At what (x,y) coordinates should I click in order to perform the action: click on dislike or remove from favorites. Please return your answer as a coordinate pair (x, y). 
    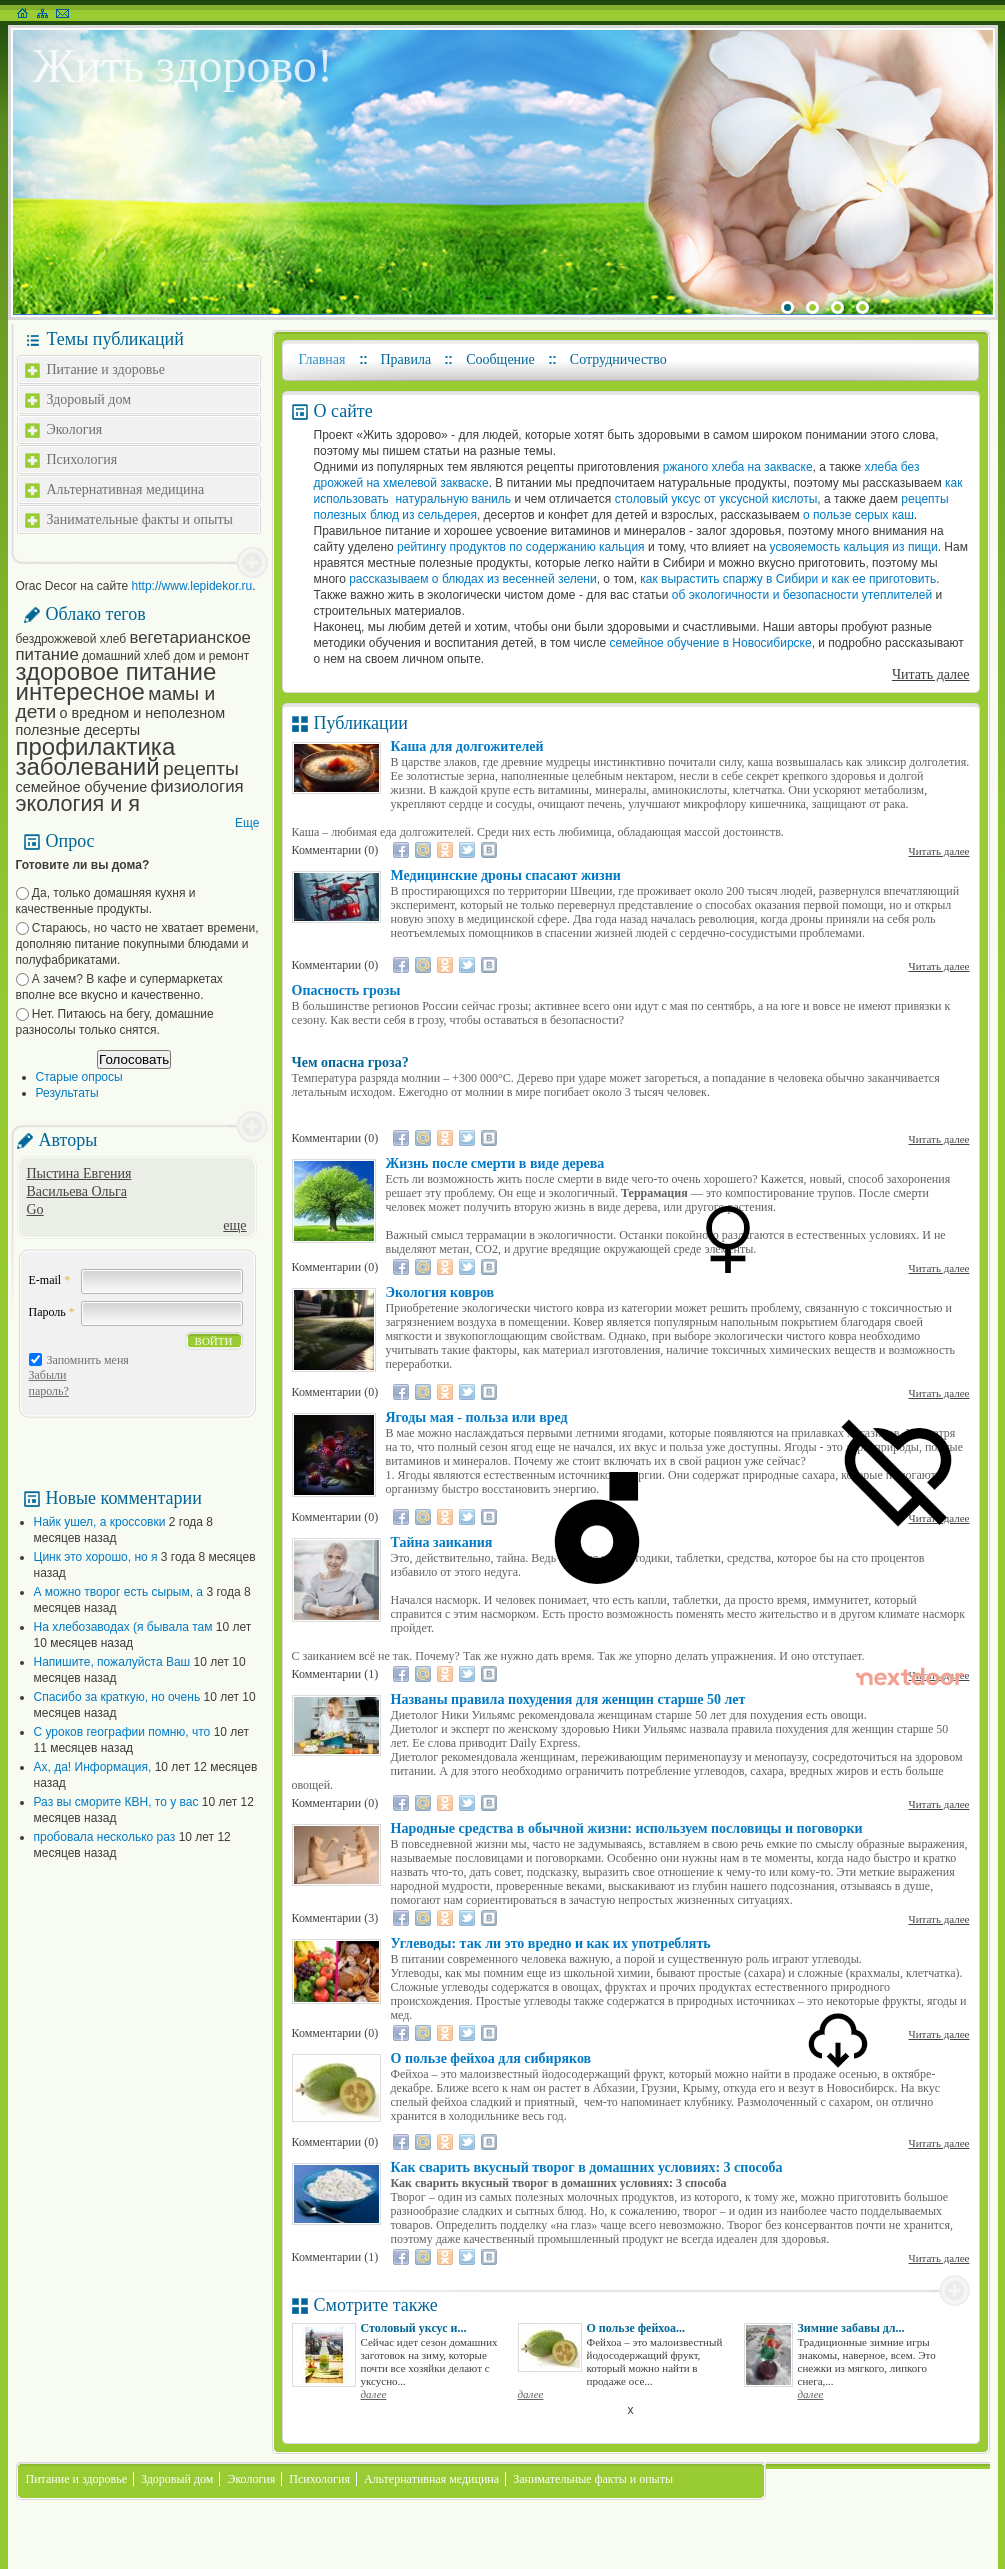
    Looking at the image, I should click on (898, 1476).